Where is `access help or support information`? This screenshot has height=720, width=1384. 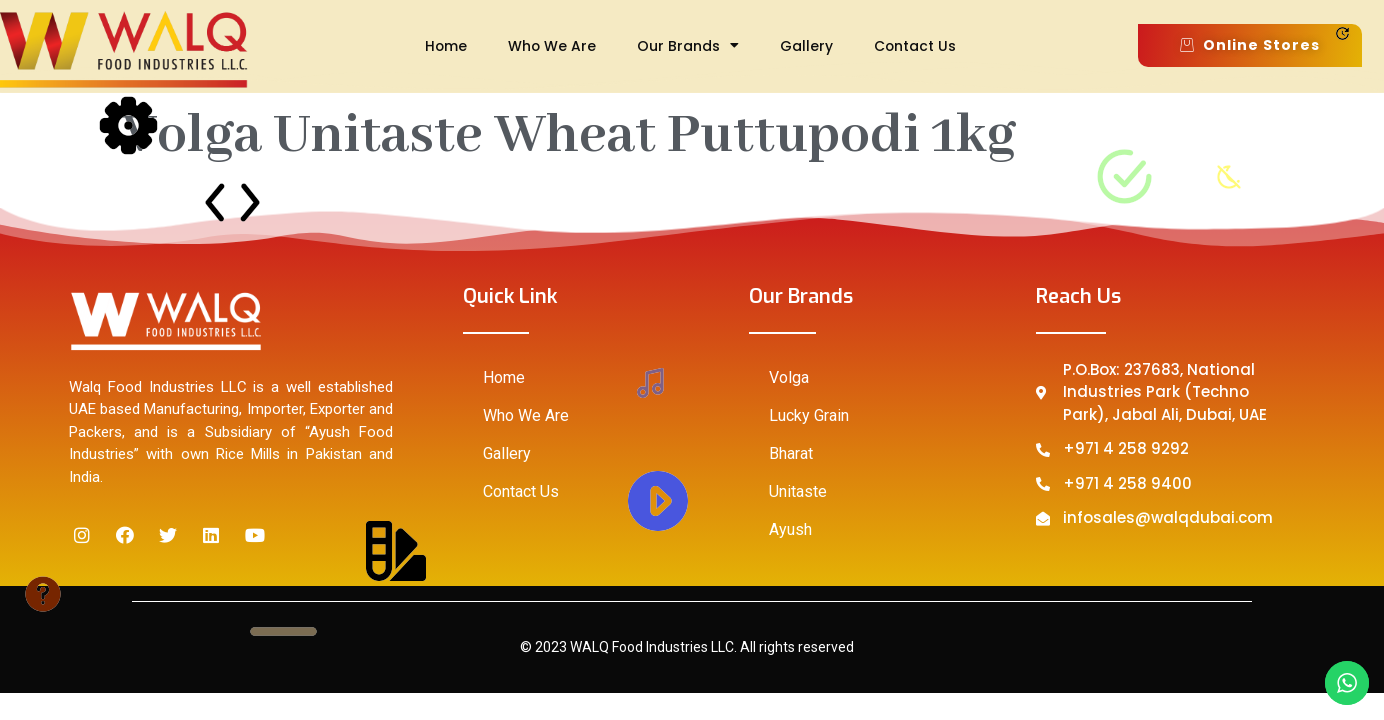 access help or support information is located at coordinates (43, 594).